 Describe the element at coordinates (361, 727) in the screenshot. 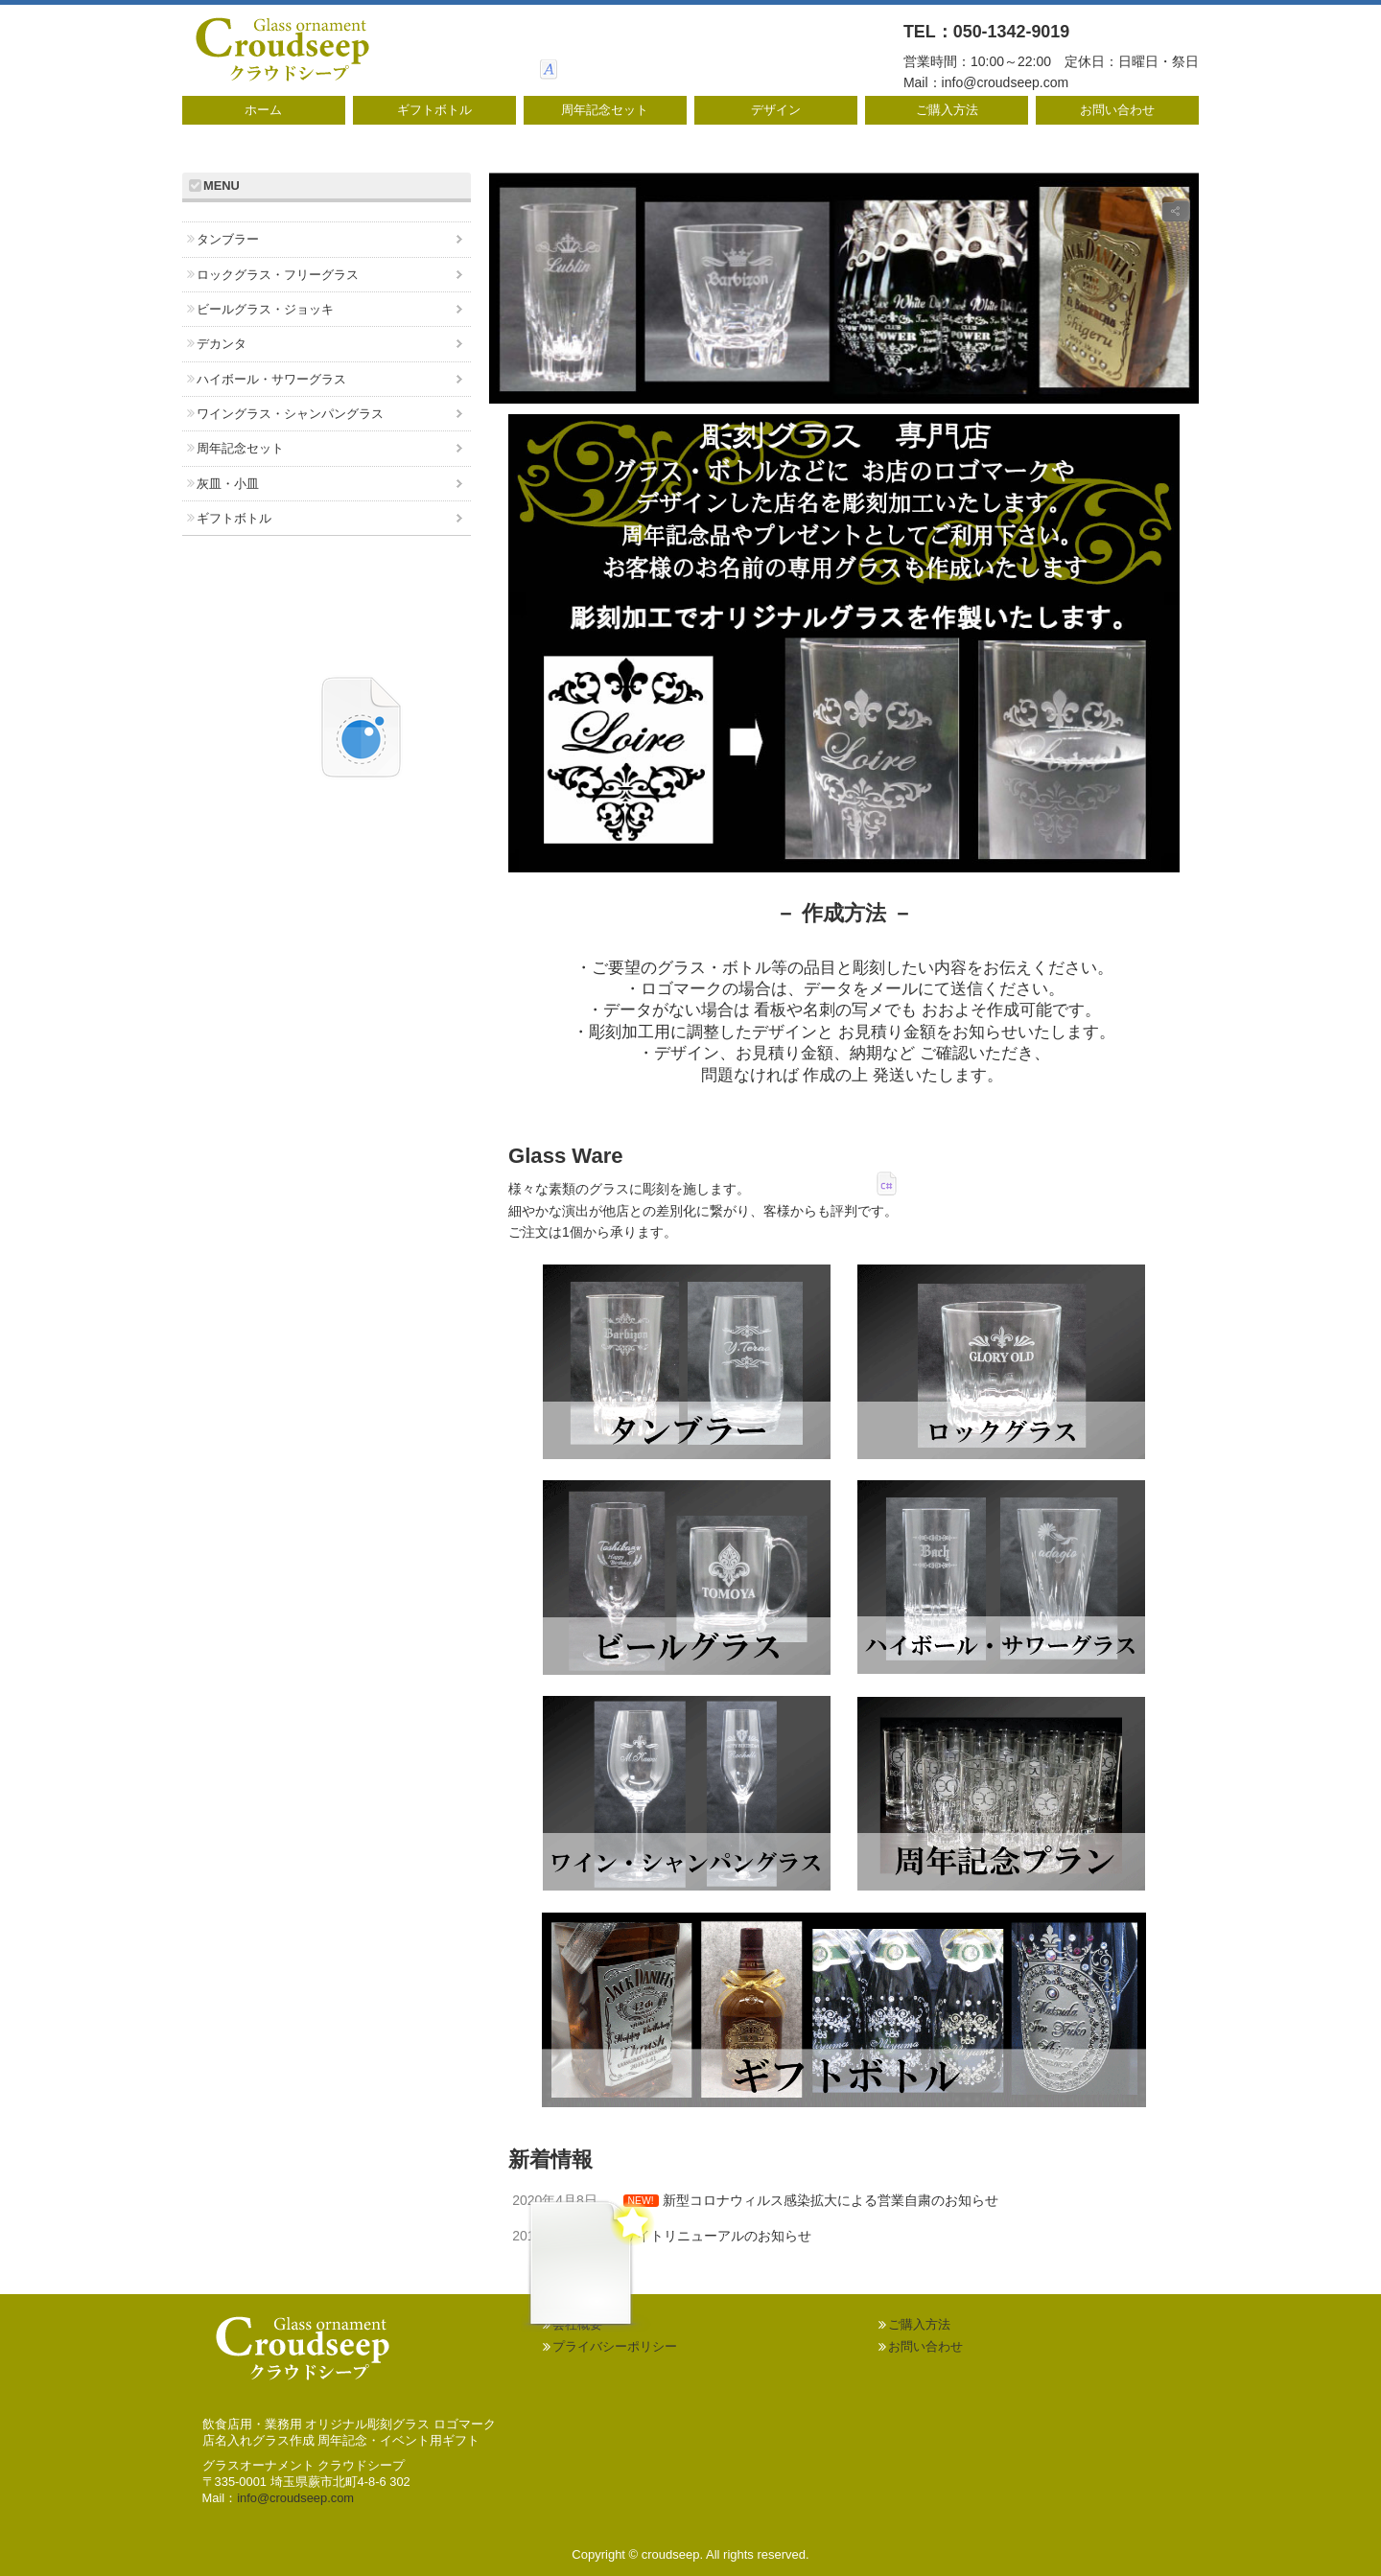

I see `lua script file` at that location.